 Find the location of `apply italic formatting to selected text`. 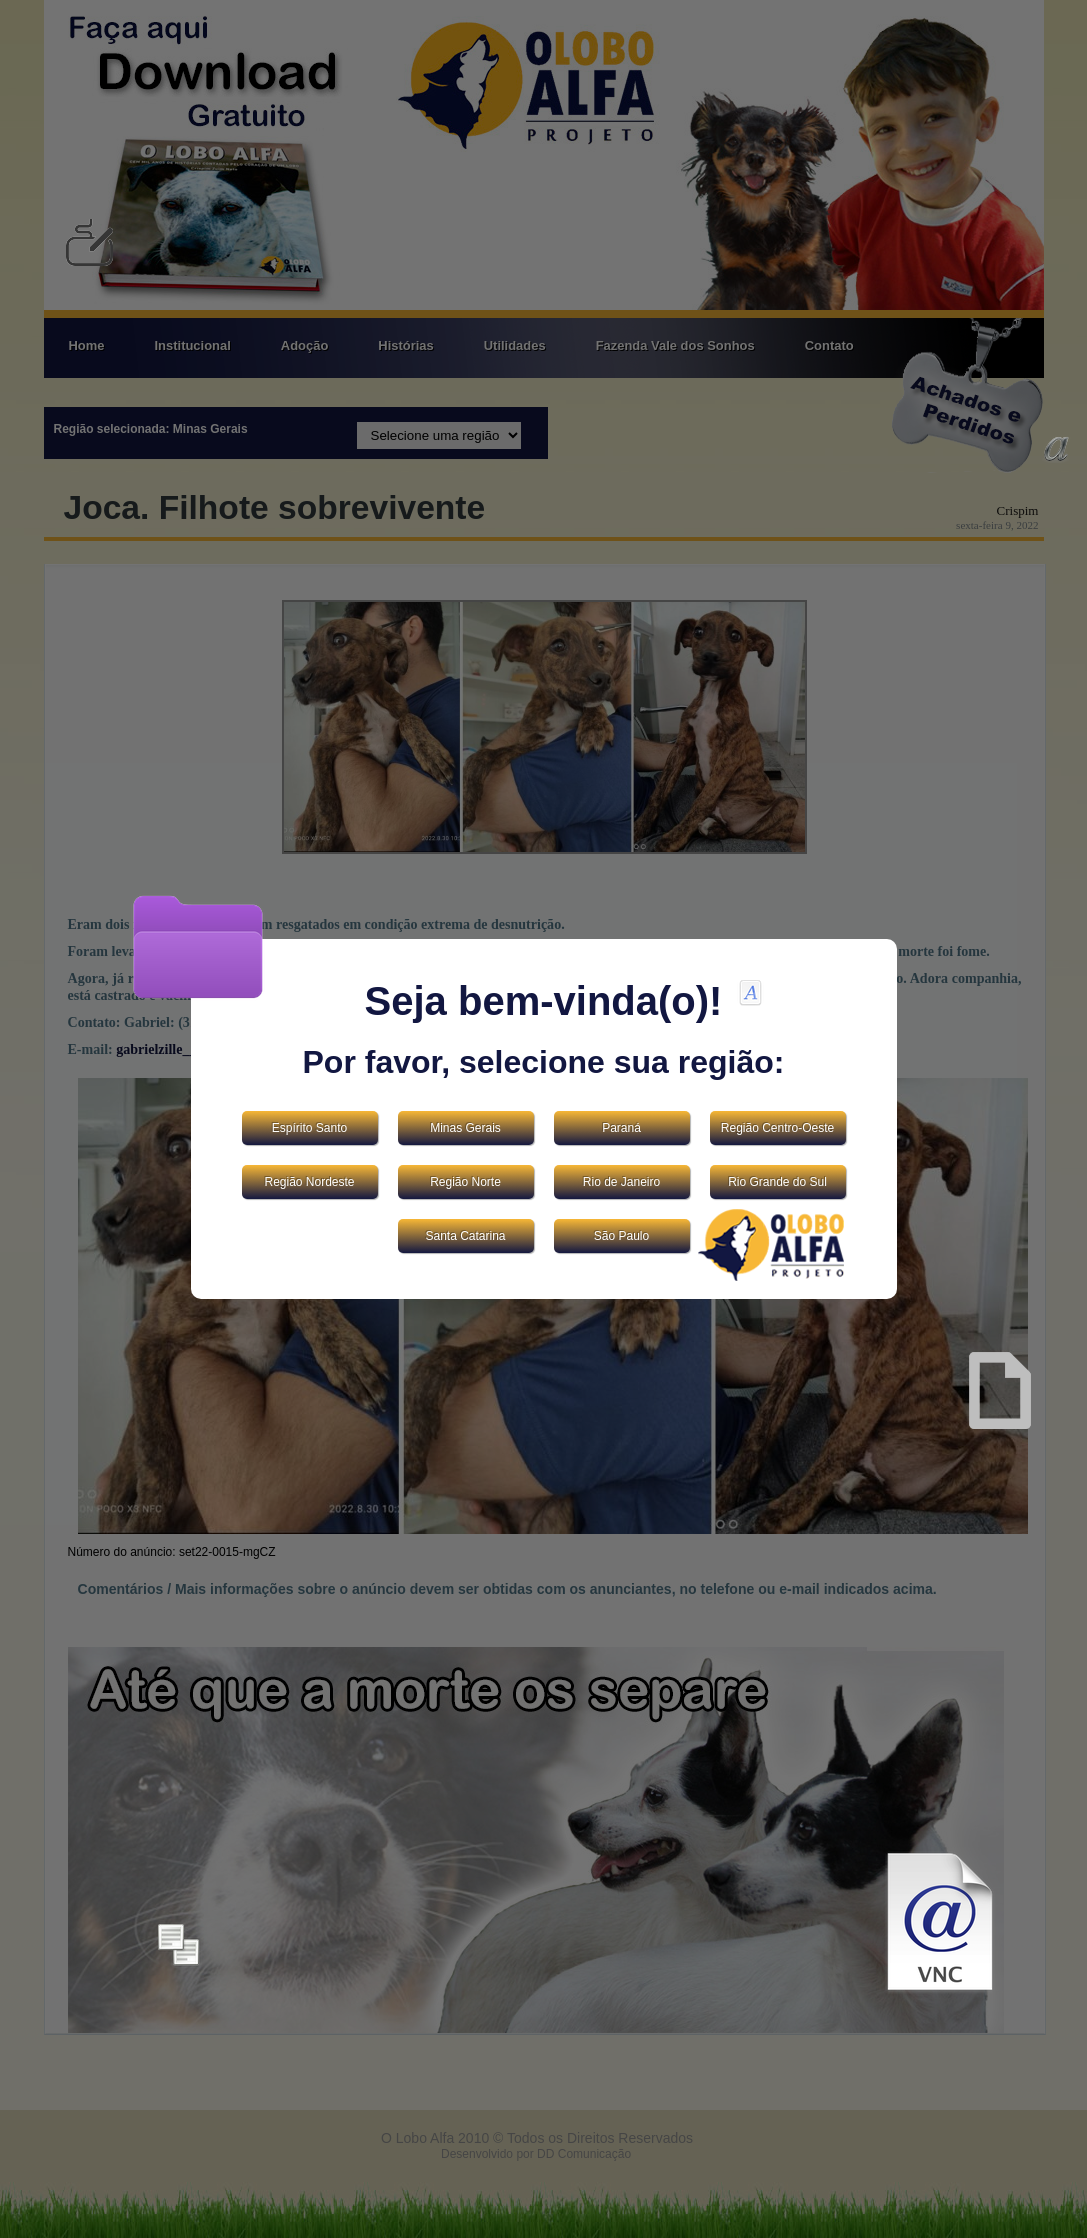

apply italic formatting to selected text is located at coordinates (1057, 449).